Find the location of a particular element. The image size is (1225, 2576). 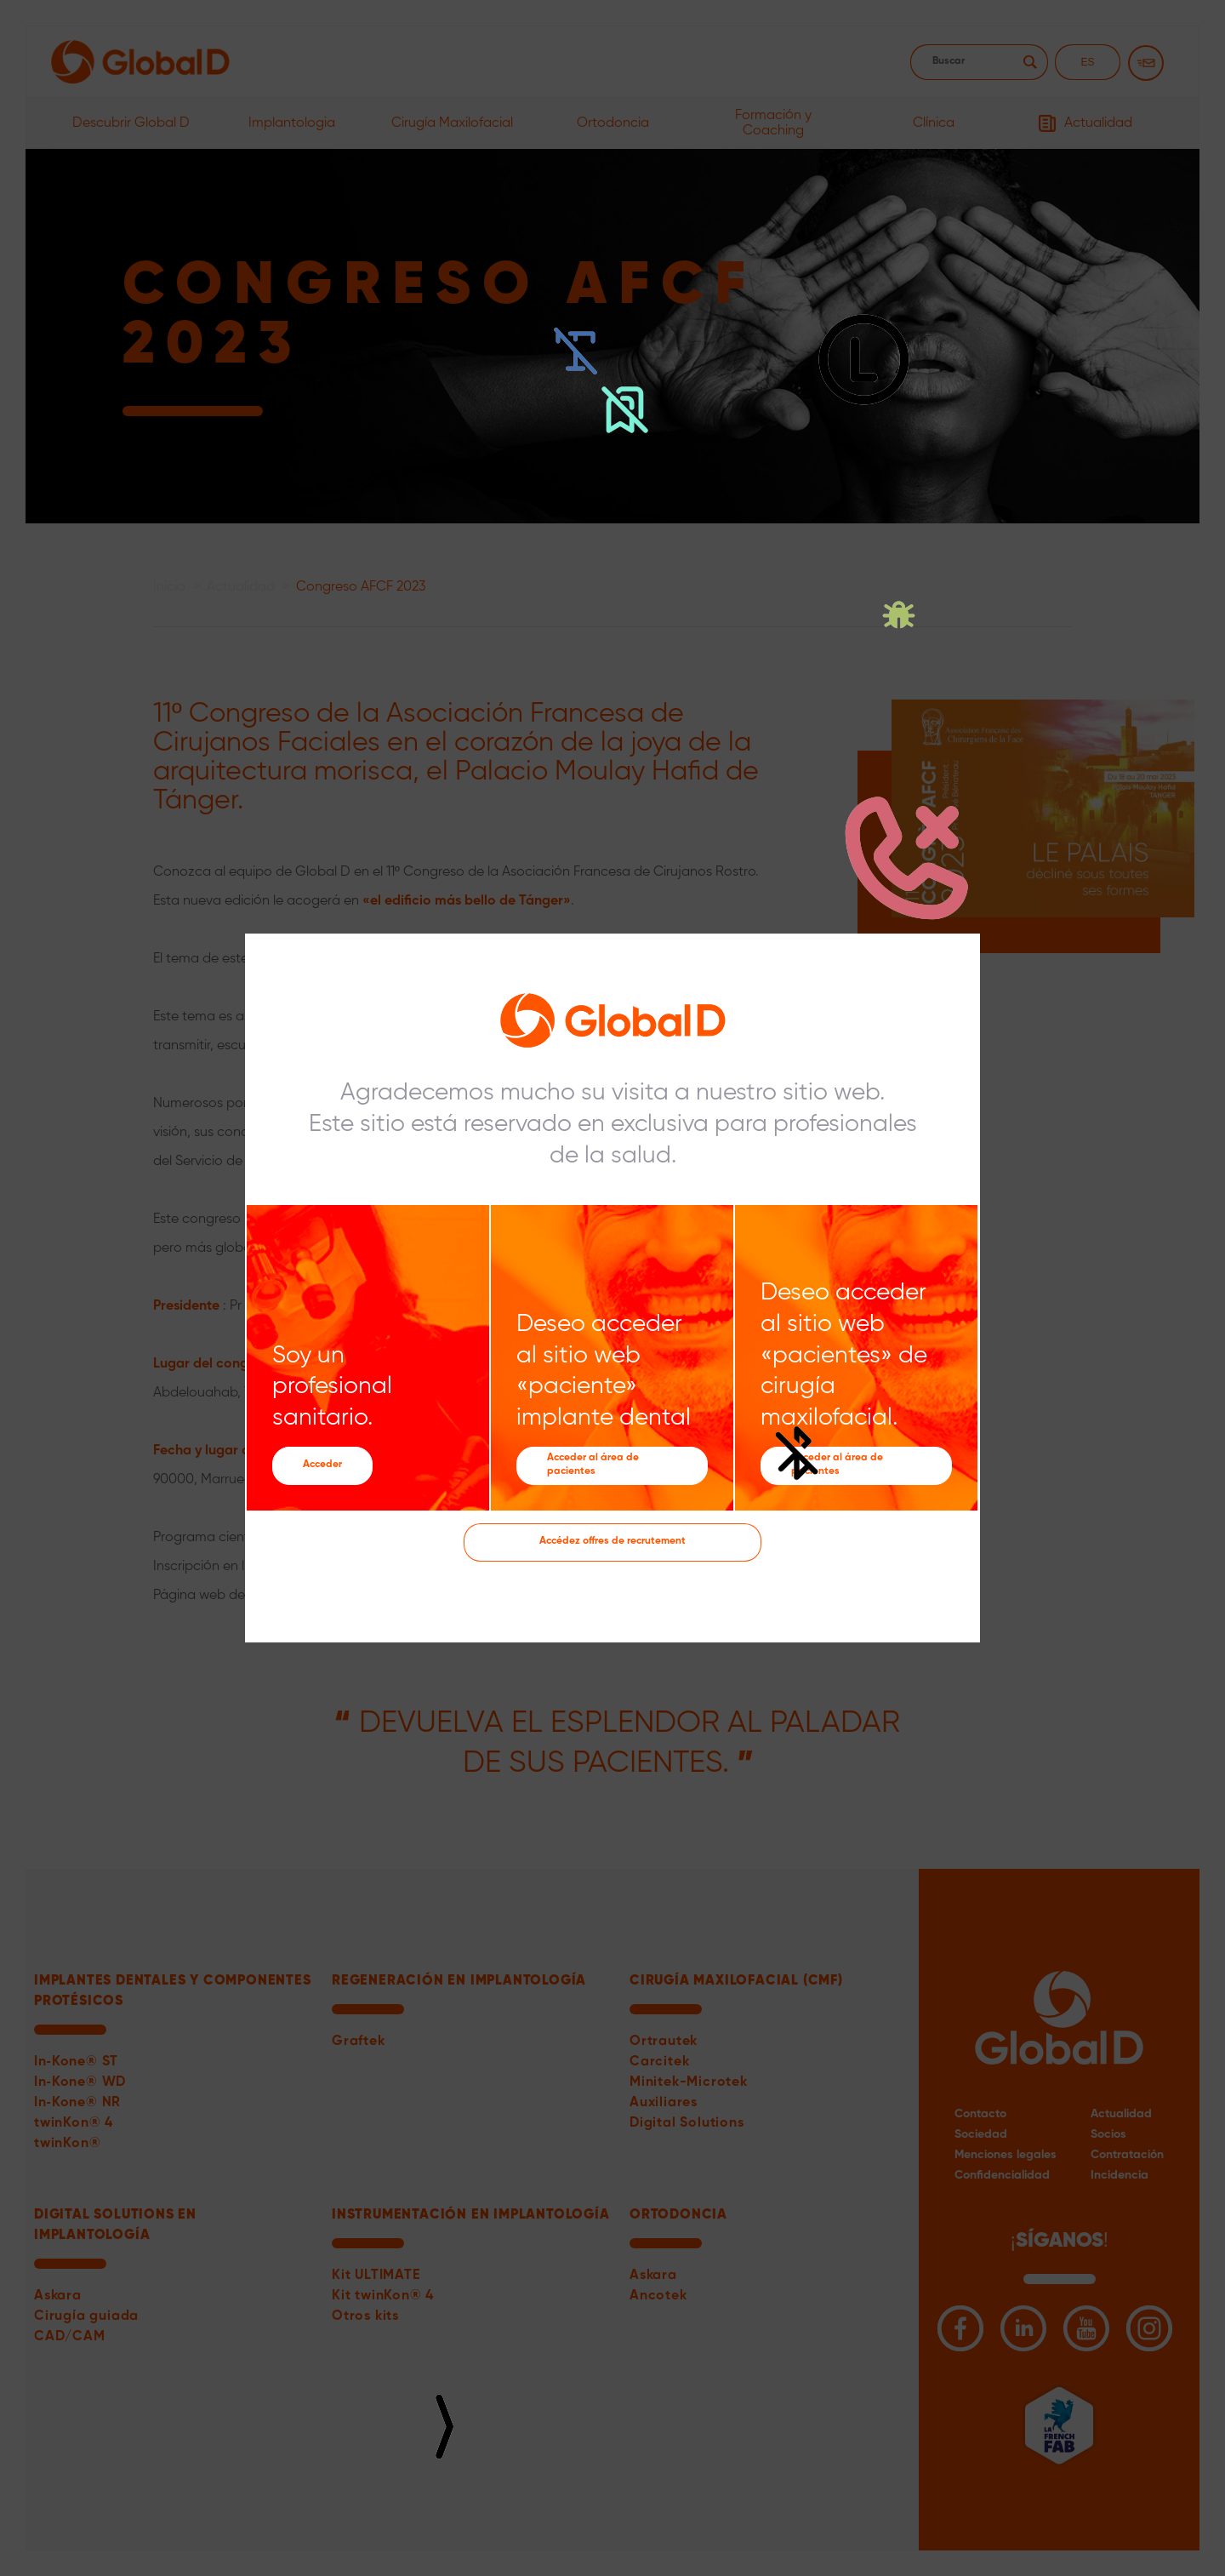

end or reject a phone call is located at coordinates (909, 855).